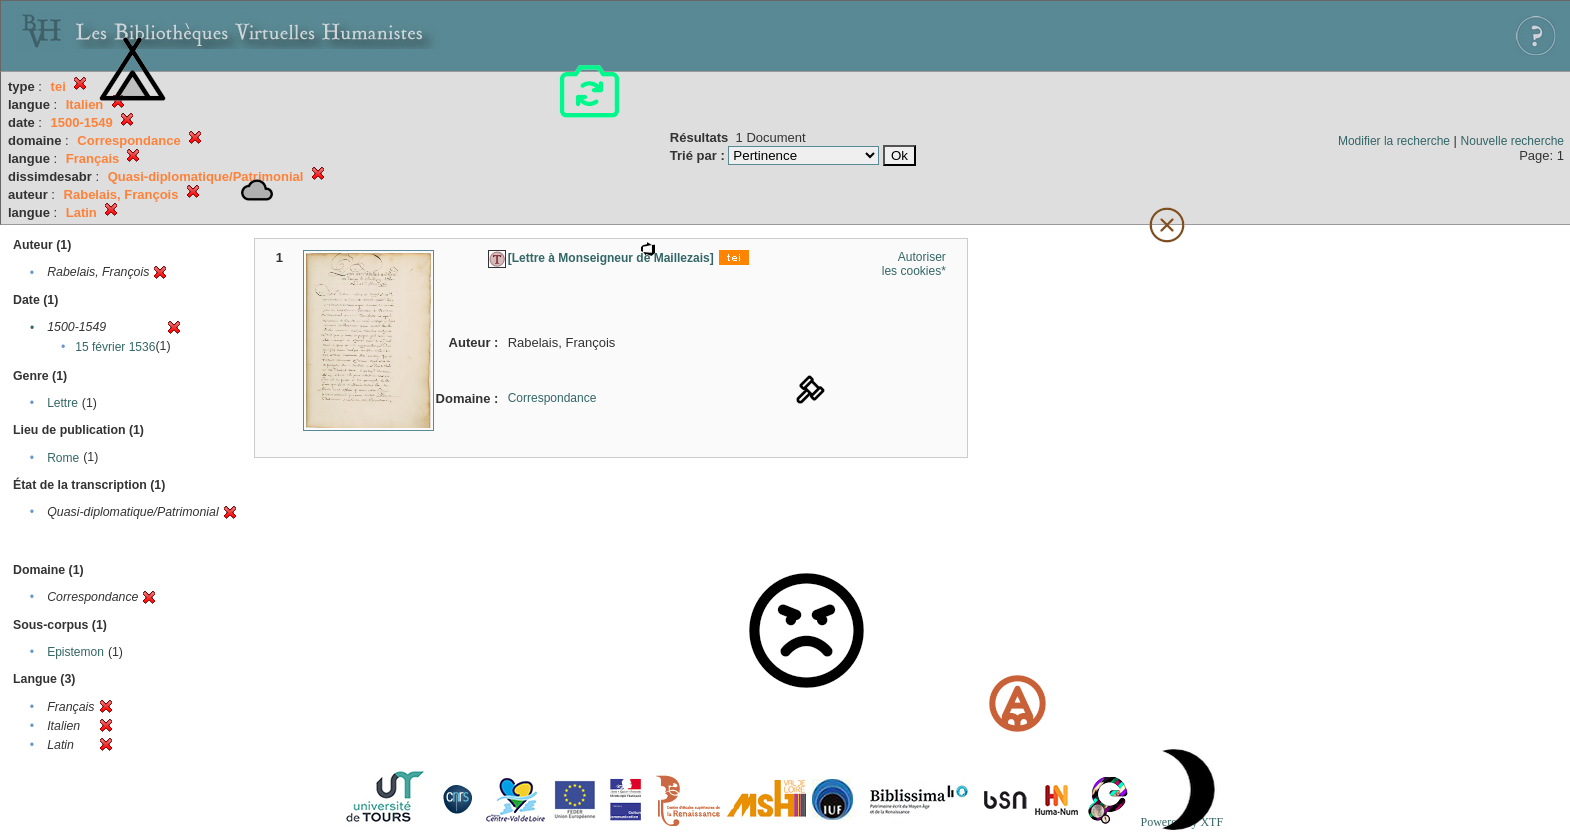 The width and height of the screenshot is (1570, 840). I want to click on view current weather conditions, so click(257, 190).